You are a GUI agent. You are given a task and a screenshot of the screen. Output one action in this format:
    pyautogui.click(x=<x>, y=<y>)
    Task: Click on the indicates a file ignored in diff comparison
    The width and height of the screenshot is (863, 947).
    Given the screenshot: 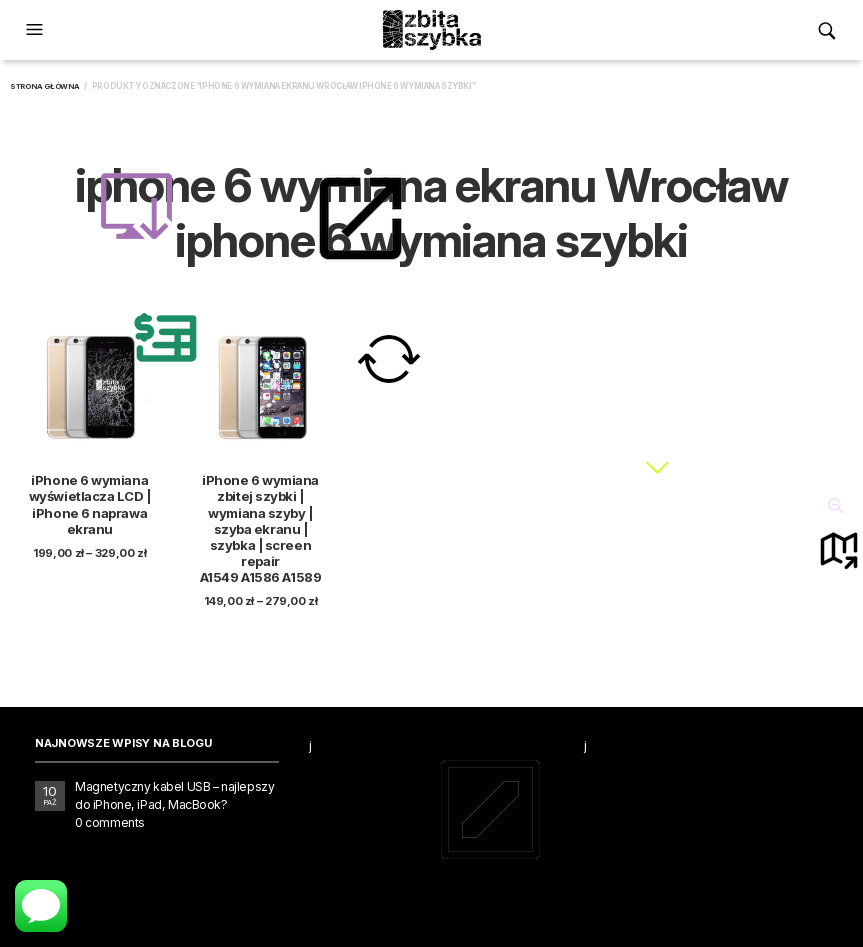 What is the action you would take?
    pyautogui.click(x=490, y=809)
    